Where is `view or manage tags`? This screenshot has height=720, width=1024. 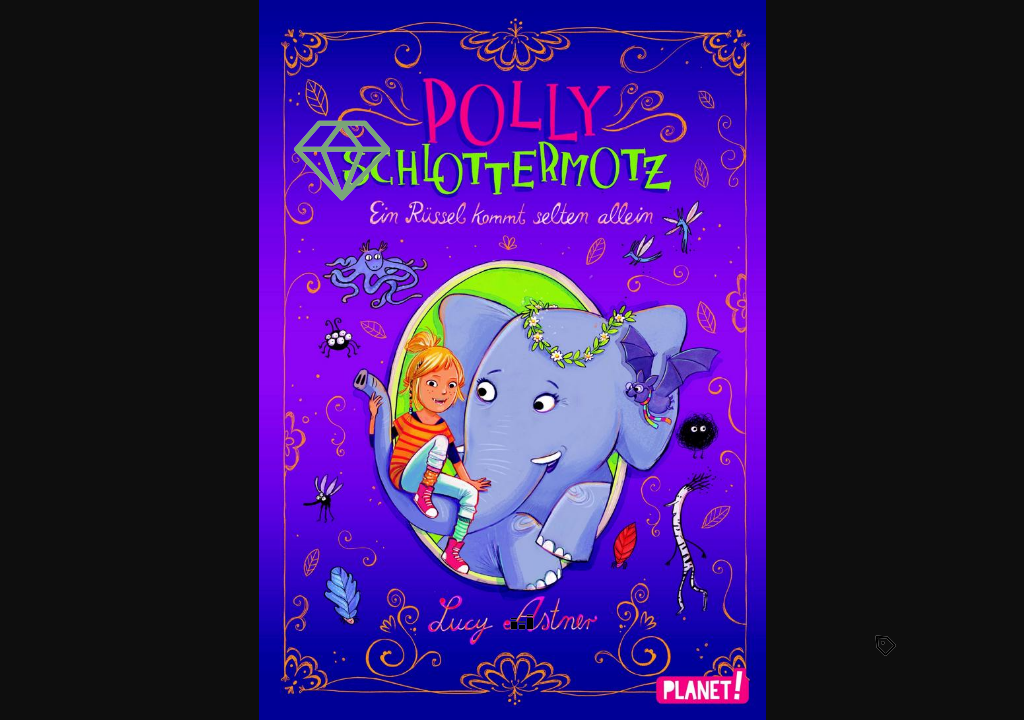
view or manage tags is located at coordinates (884, 644).